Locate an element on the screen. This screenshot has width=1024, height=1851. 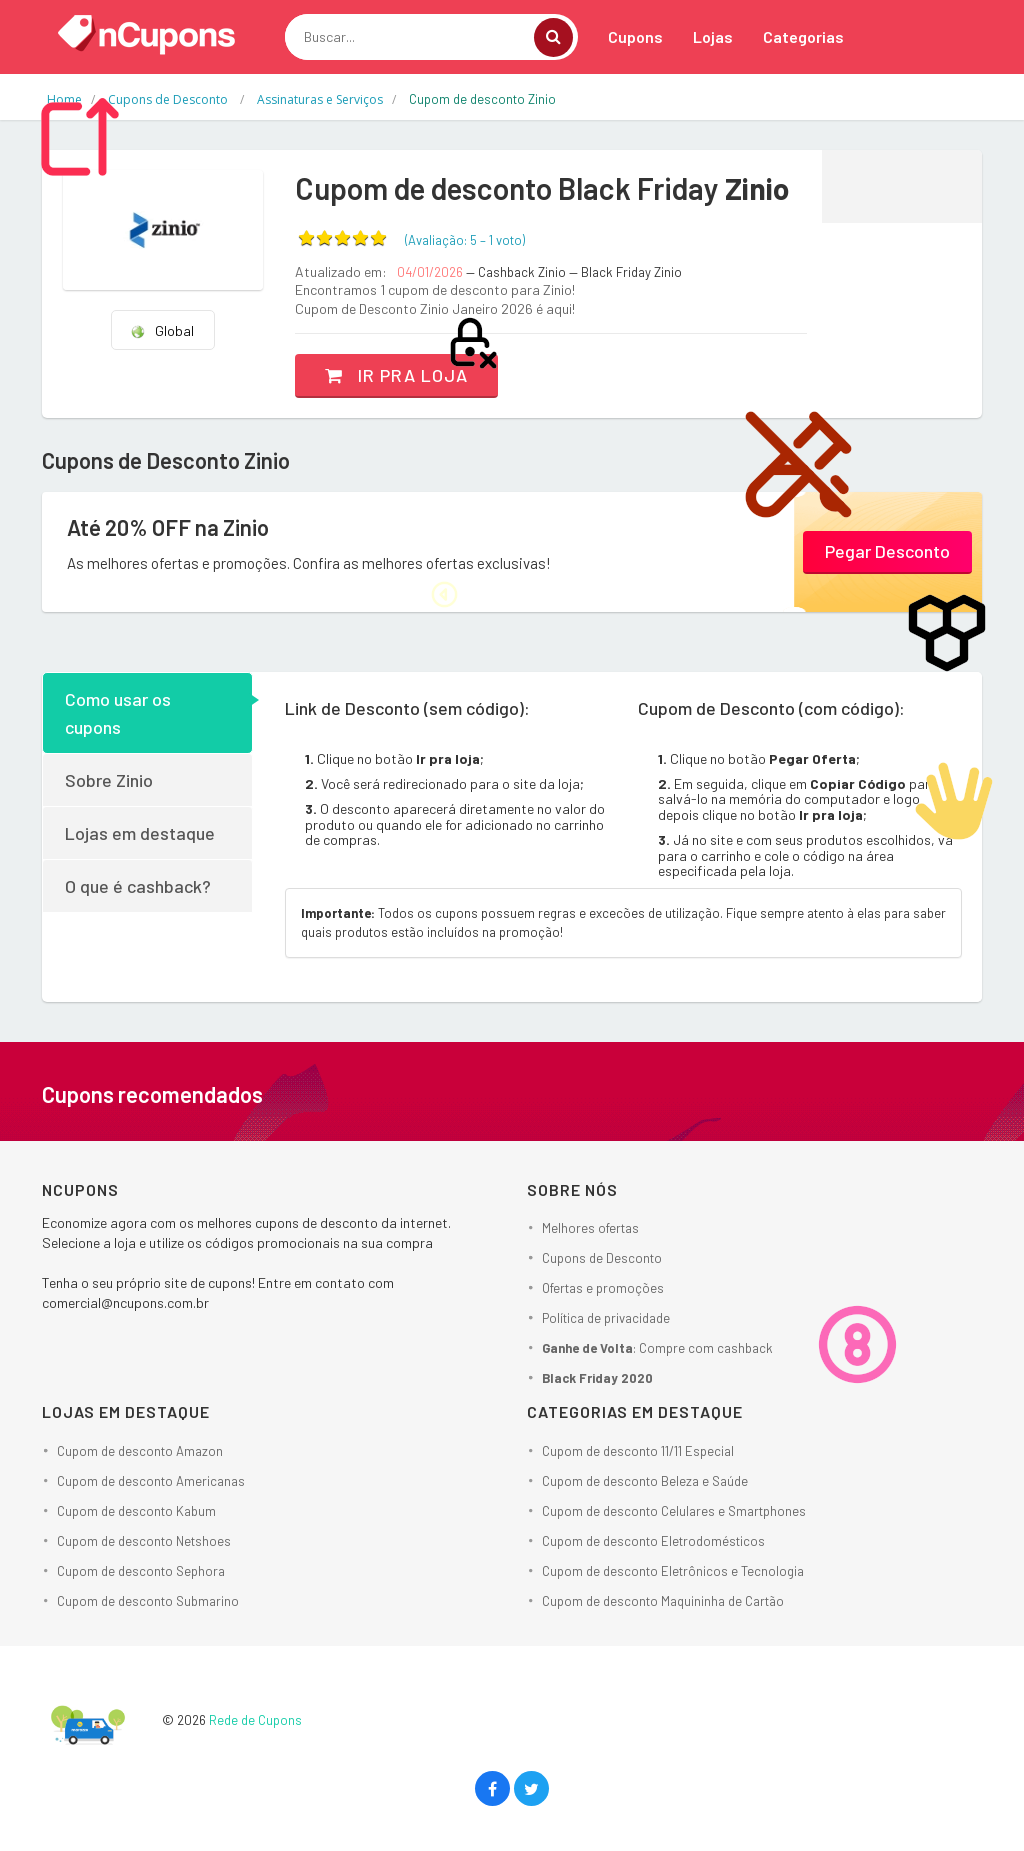
go back to the previous screen is located at coordinates (444, 594).